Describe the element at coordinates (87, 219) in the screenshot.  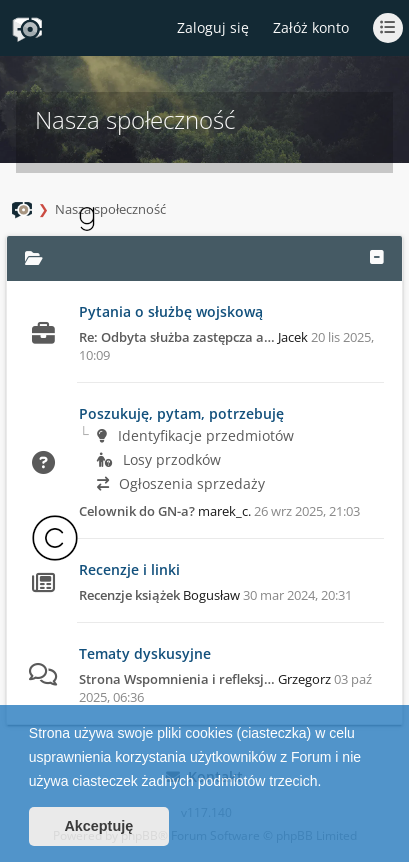
I see `open the goodreads app` at that location.